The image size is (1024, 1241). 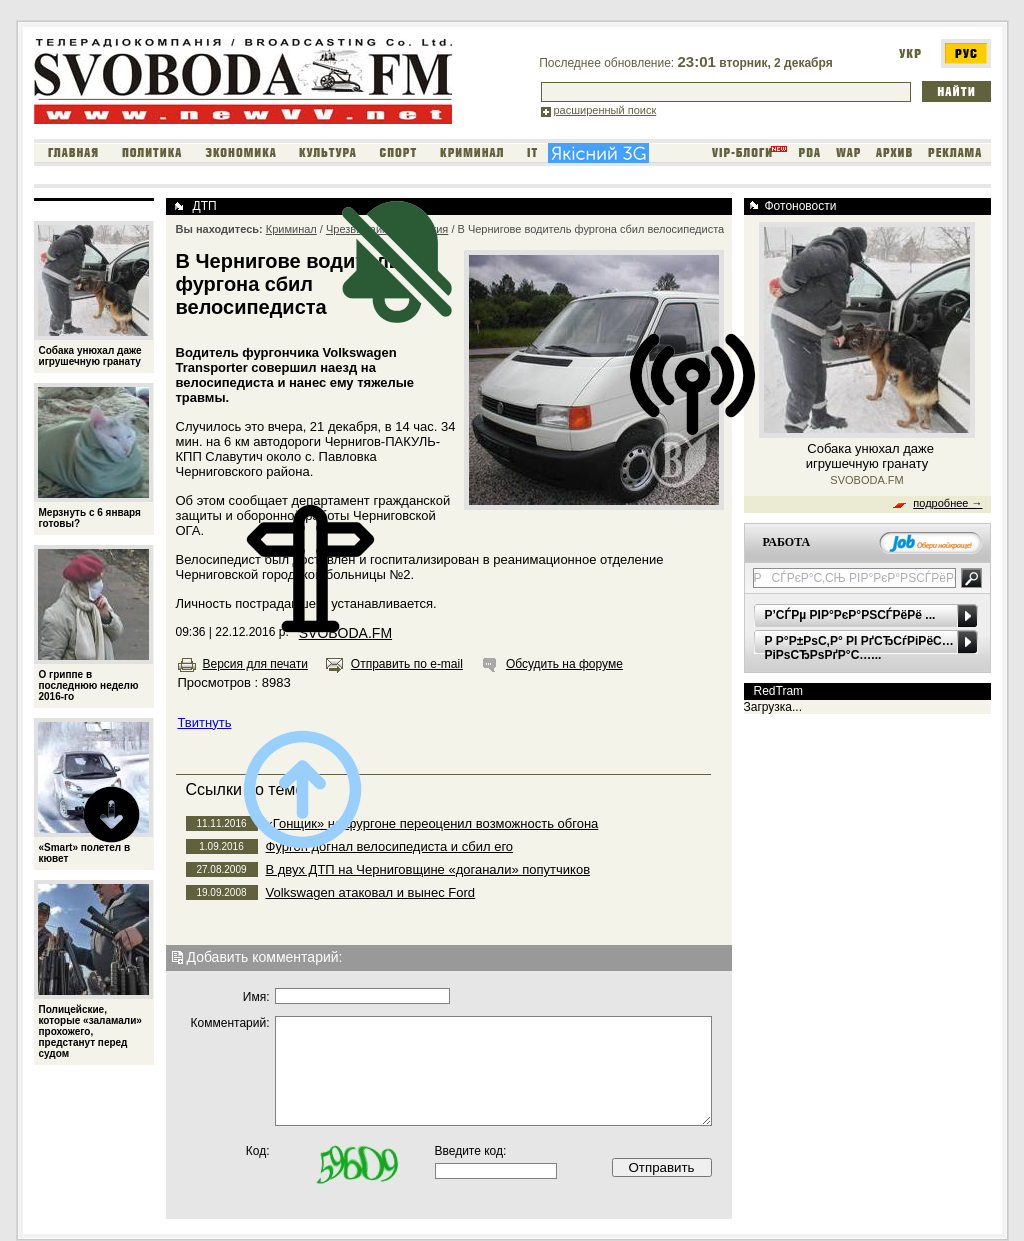 What do you see at coordinates (397, 262) in the screenshot?
I see `mute notifications` at bounding box center [397, 262].